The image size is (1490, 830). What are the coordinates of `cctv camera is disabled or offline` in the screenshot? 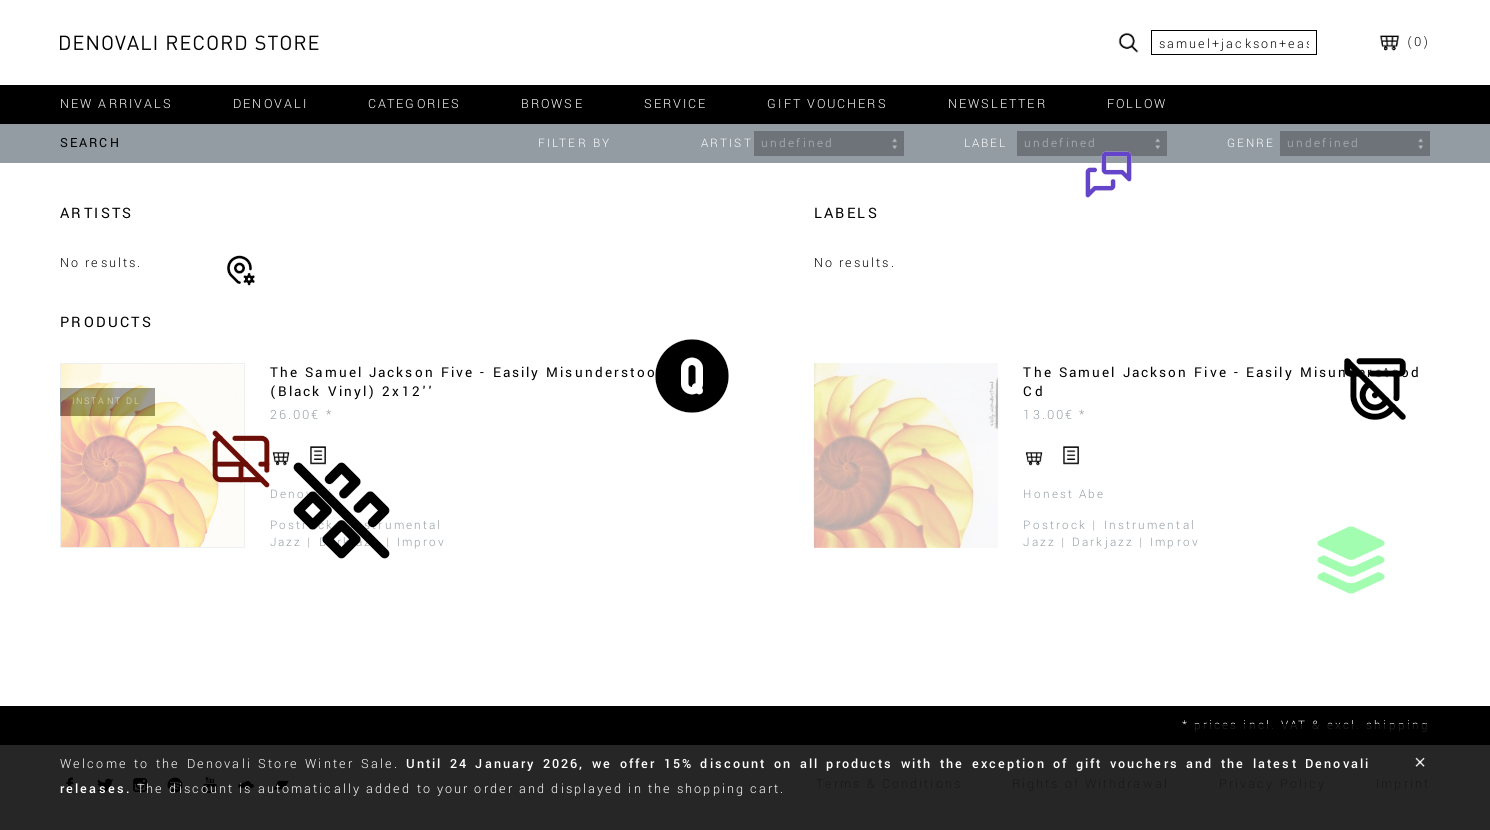 It's located at (1375, 389).